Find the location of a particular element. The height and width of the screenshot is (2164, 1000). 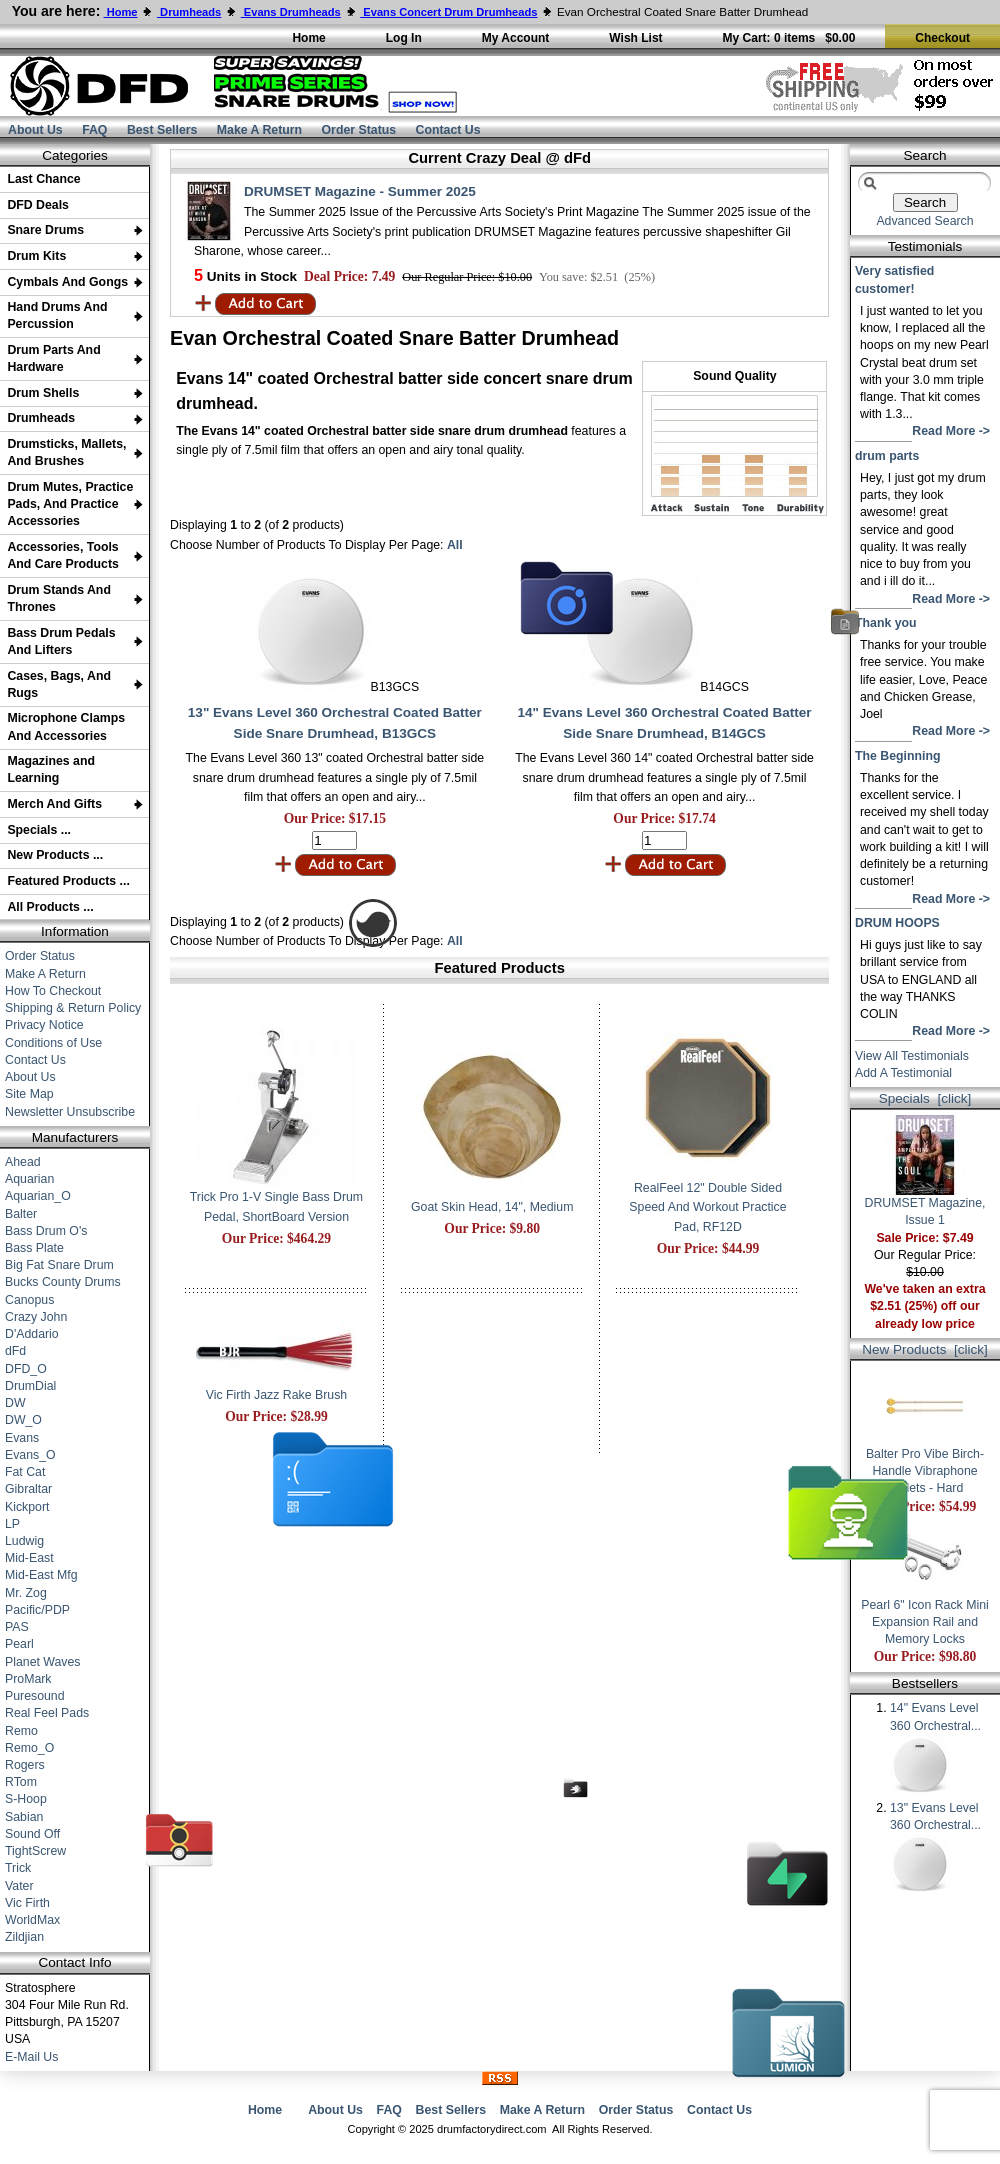

open your documents folder is located at coordinates (845, 621).